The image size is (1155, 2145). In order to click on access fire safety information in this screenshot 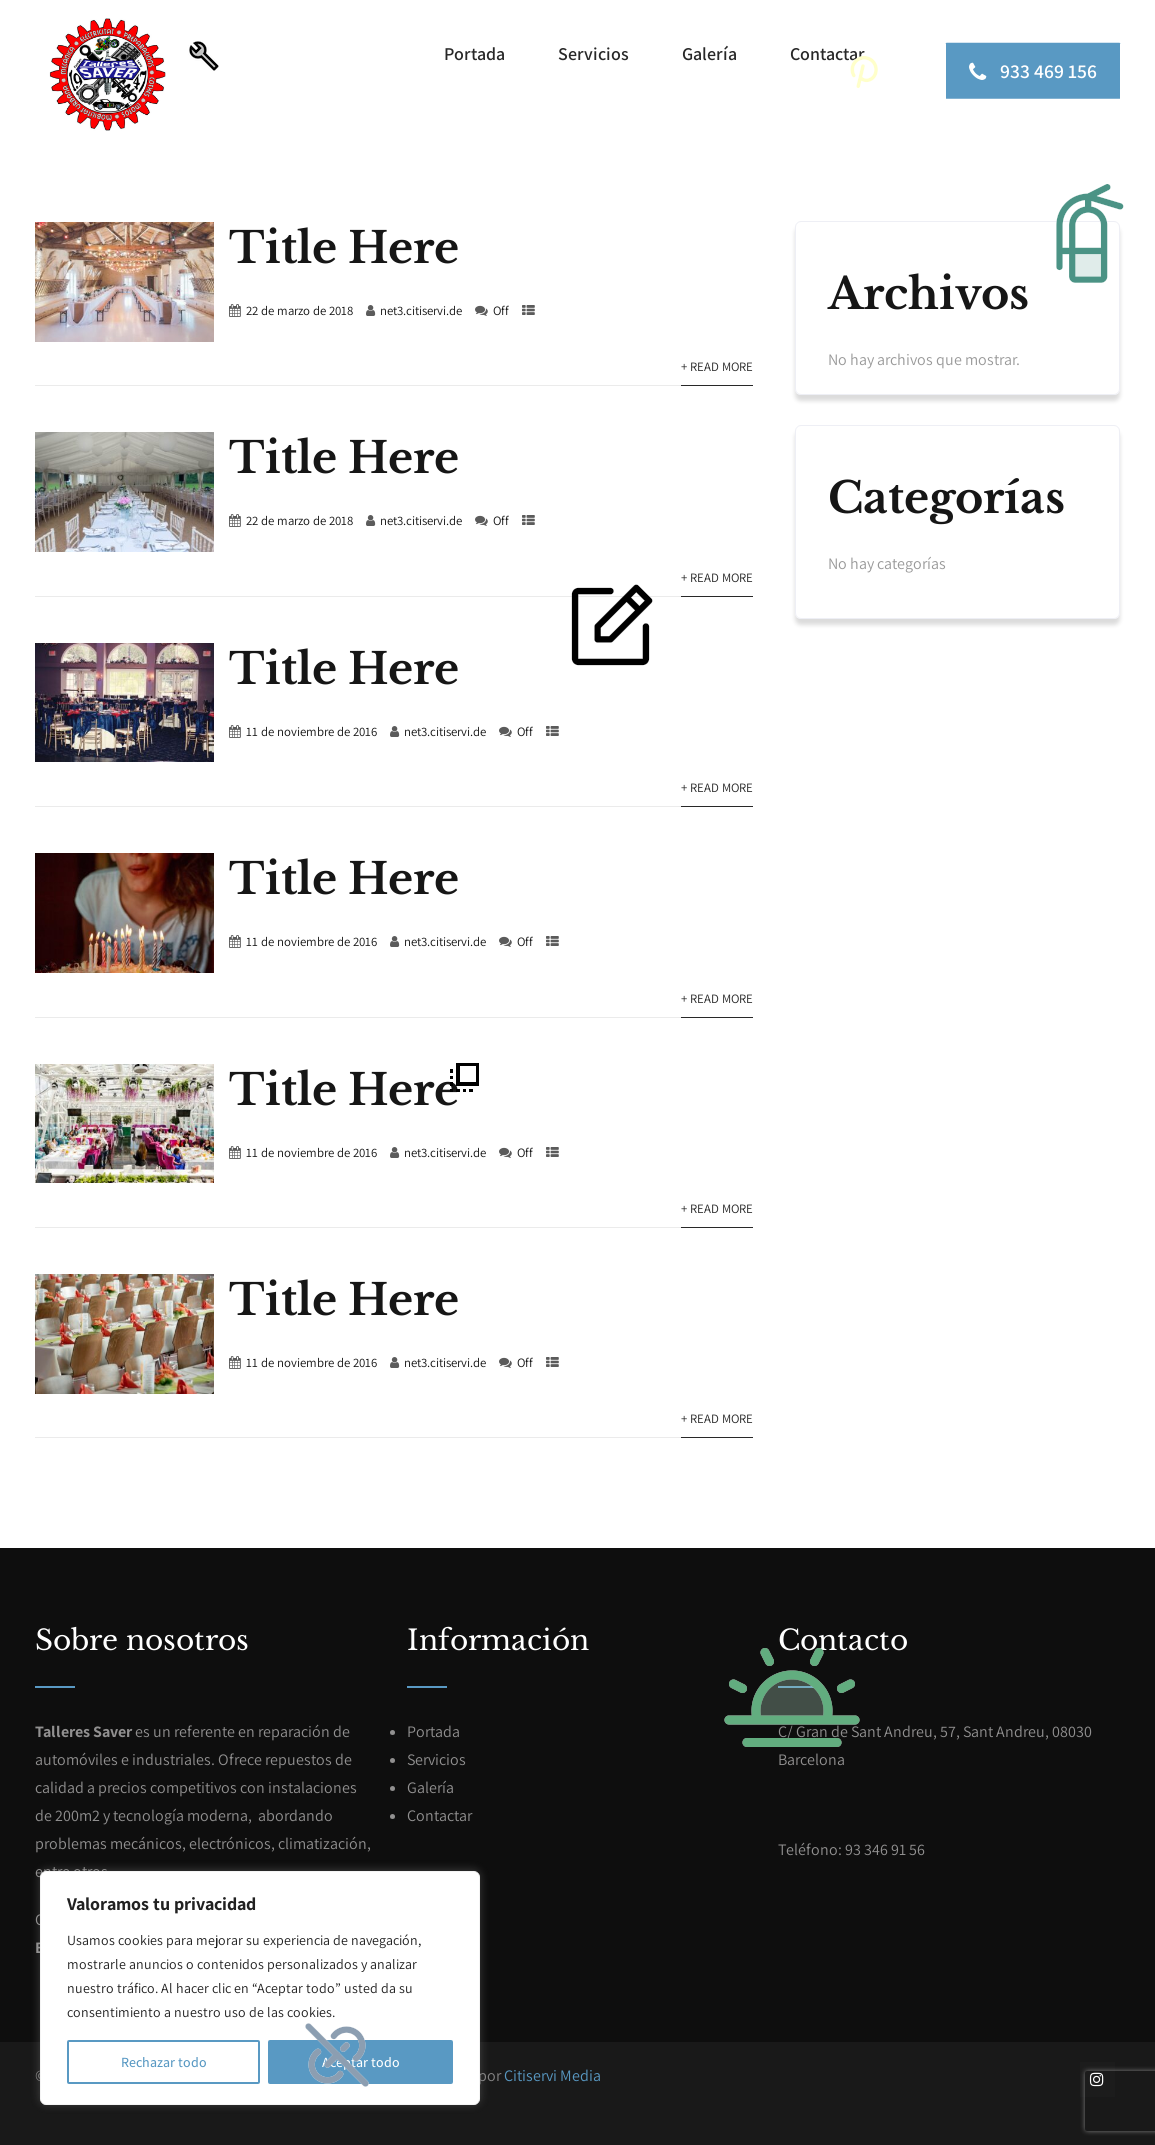, I will do `click(1085, 235)`.